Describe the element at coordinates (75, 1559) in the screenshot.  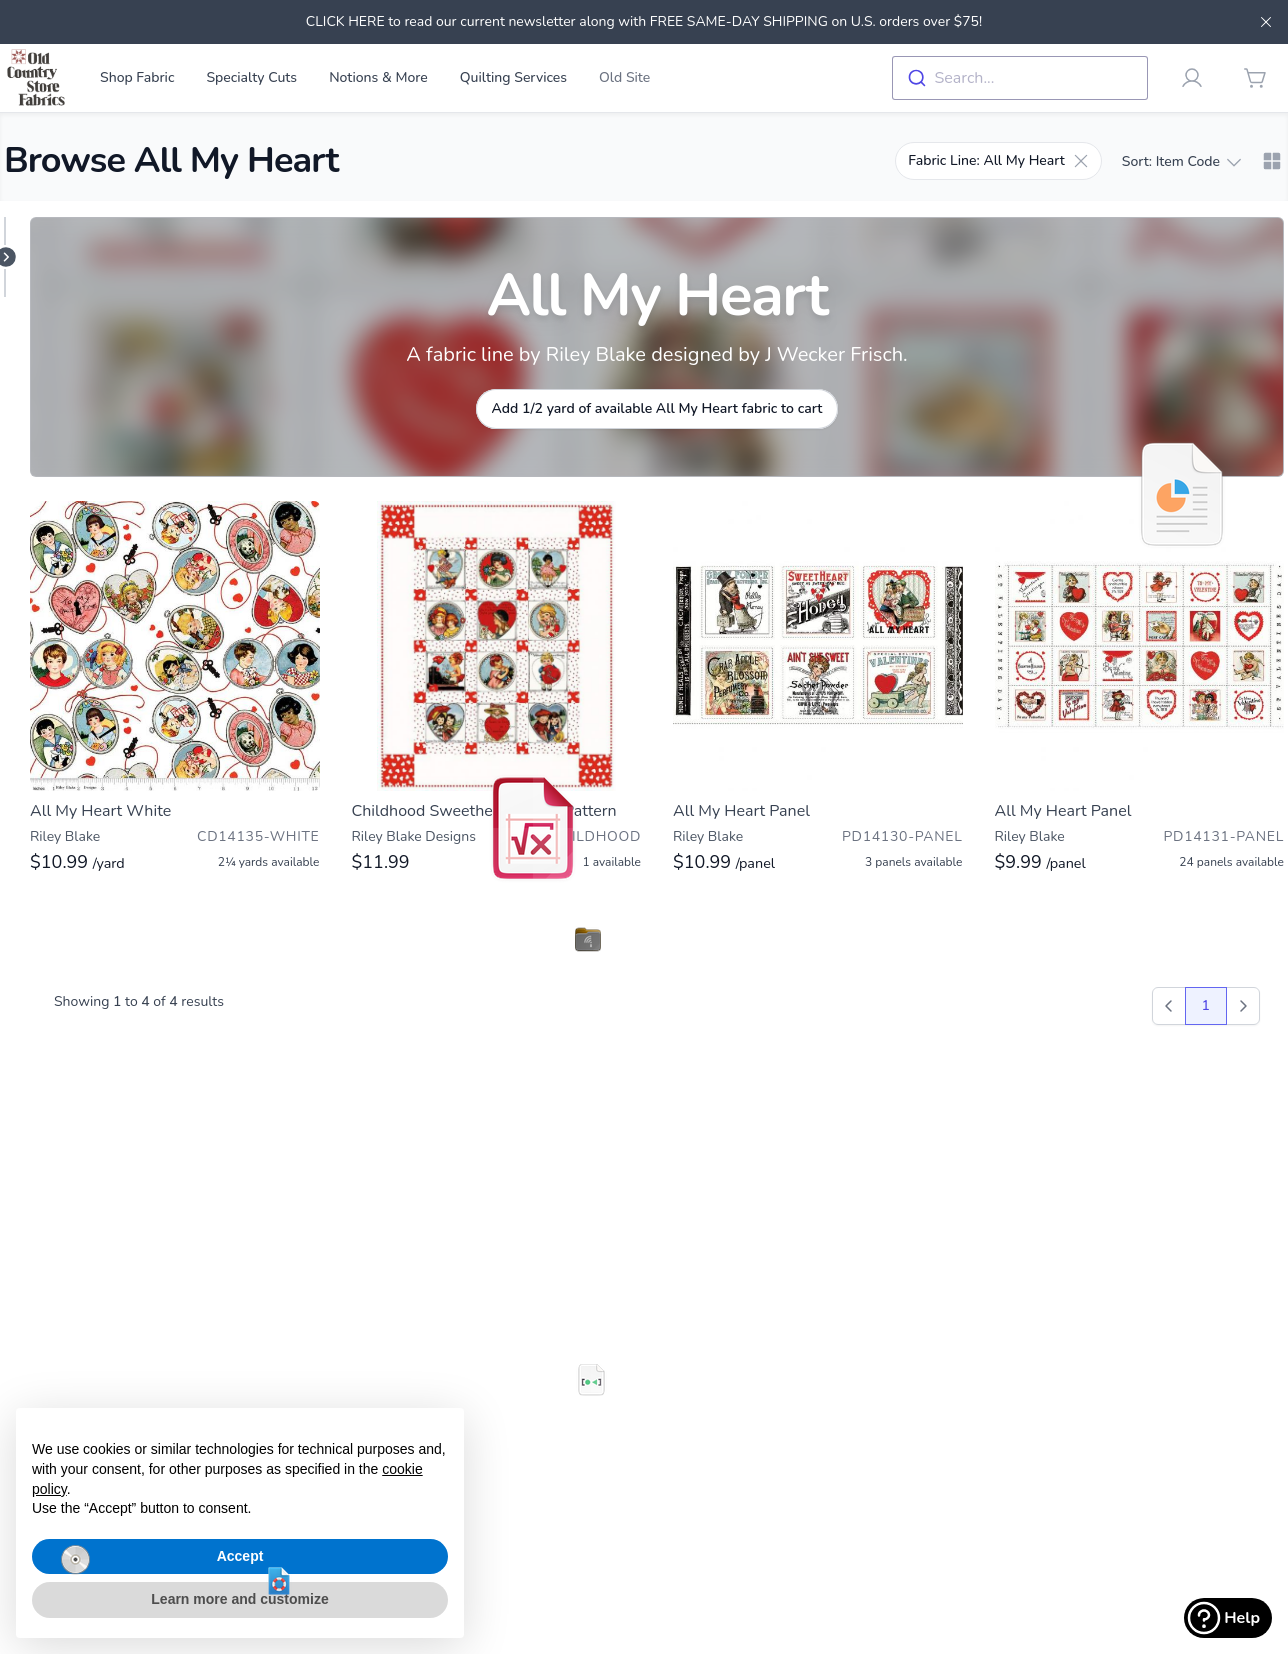
I see `indicates a rewritable CD drive or disc` at that location.